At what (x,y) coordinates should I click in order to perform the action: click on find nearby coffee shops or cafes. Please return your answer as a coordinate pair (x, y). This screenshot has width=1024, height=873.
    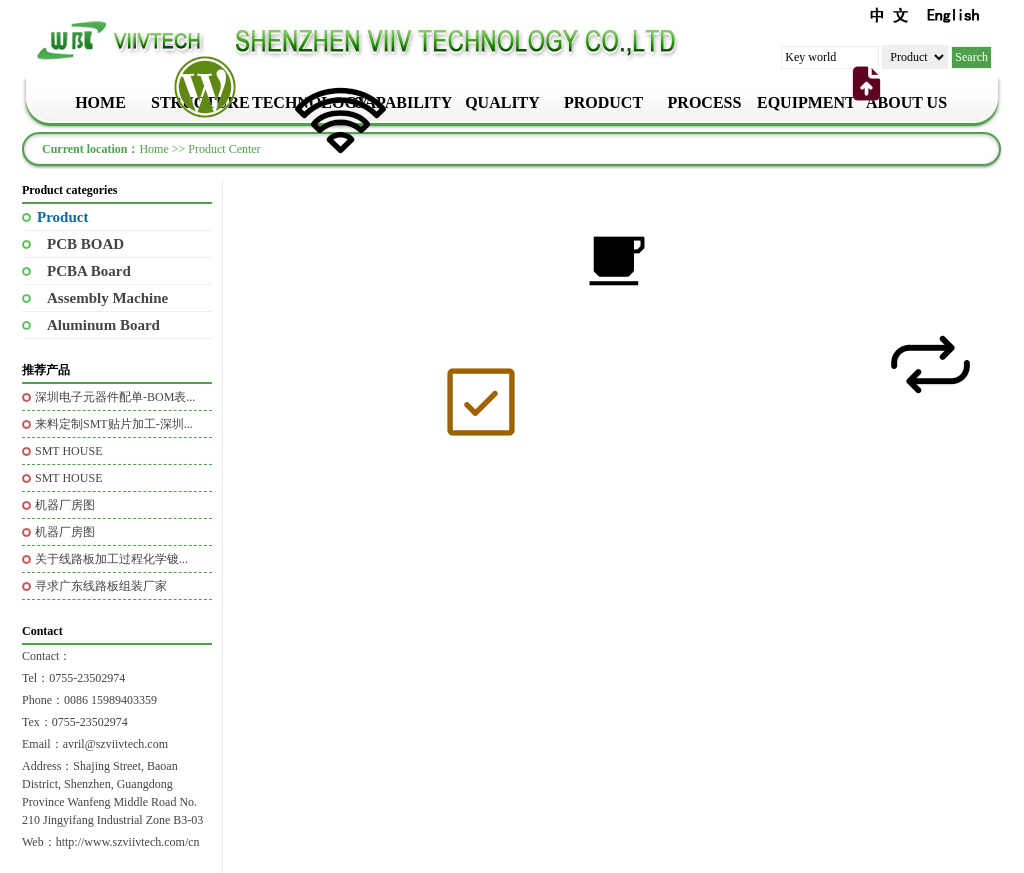
    Looking at the image, I should click on (617, 262).